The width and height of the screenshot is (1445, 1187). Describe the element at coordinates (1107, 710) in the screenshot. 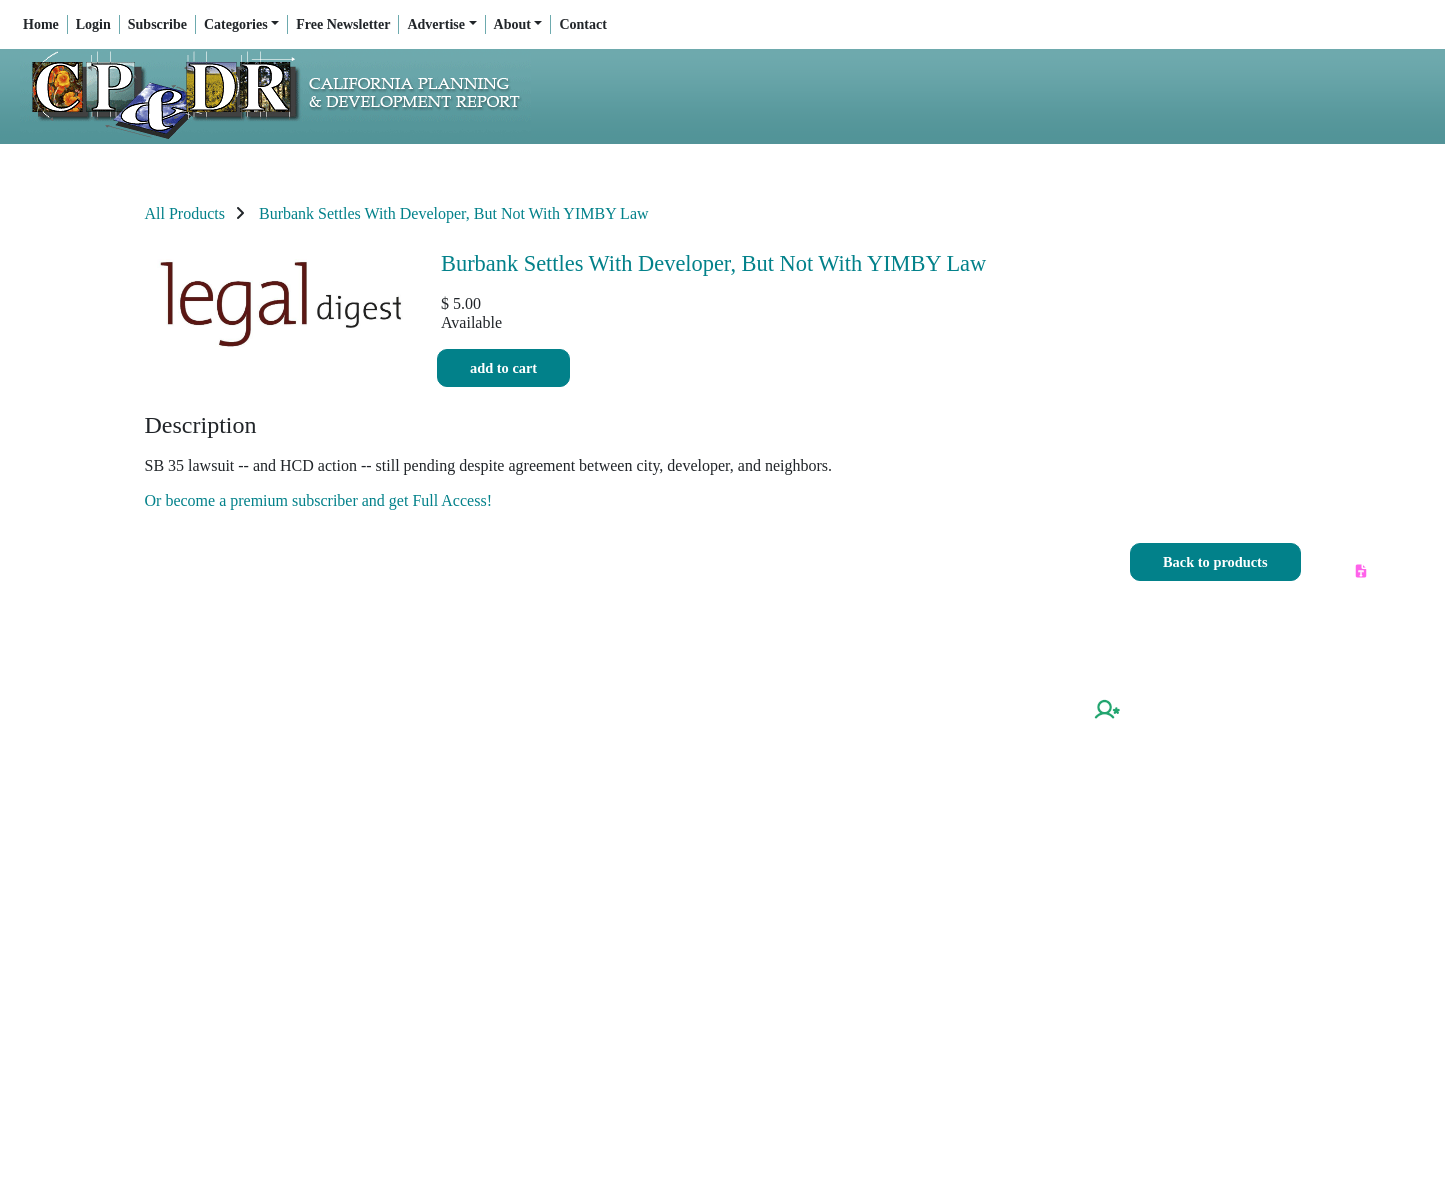

I see `access user settings` at that location.